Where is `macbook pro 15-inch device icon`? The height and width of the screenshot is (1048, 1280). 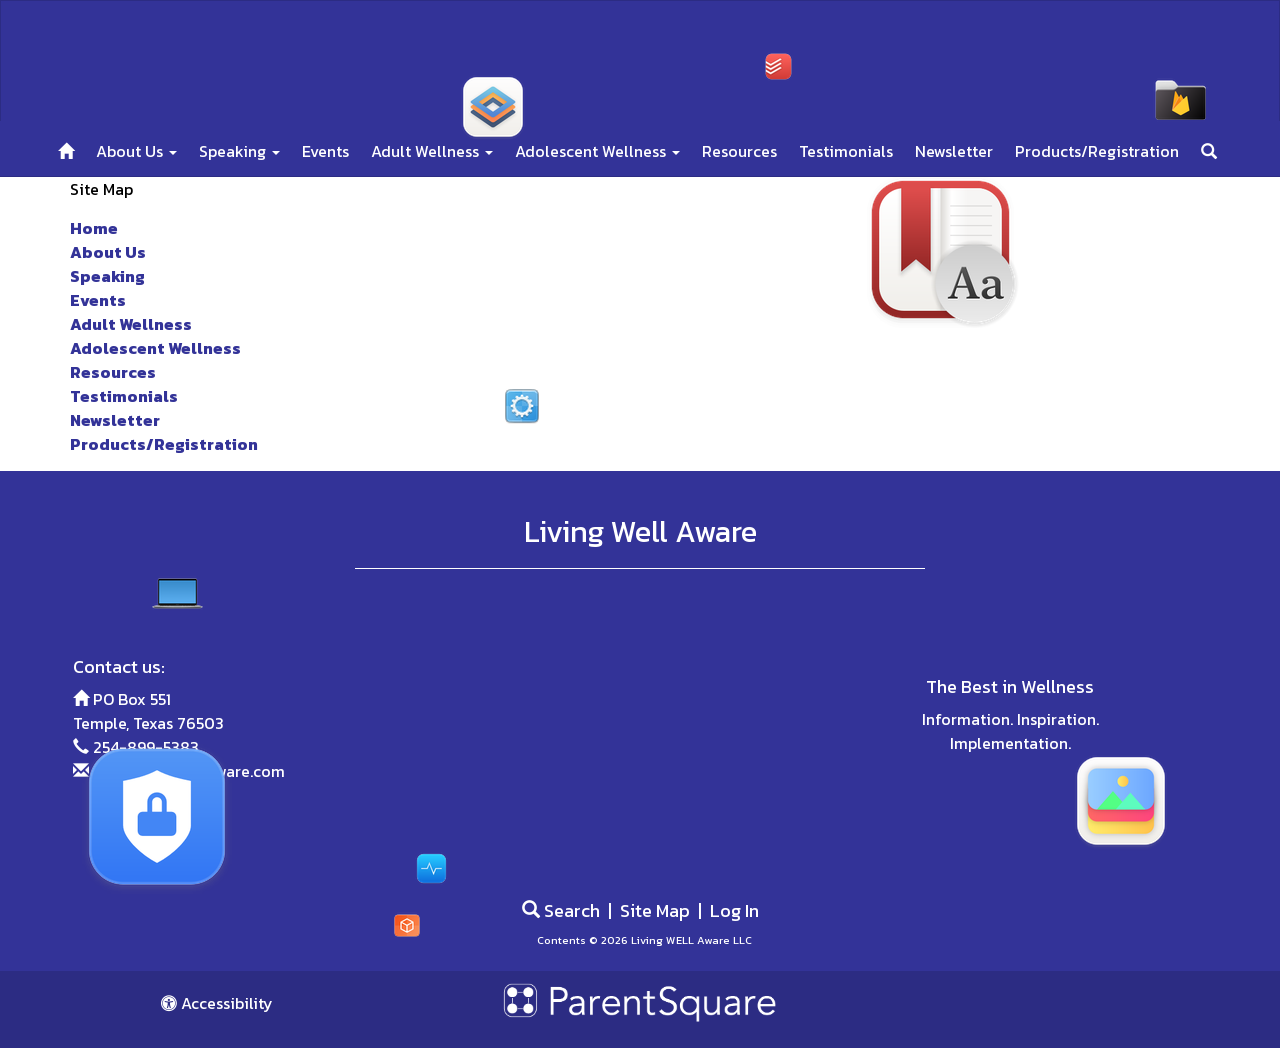
macbook pro 15-inch device icon is located at coordinates (177, 591).